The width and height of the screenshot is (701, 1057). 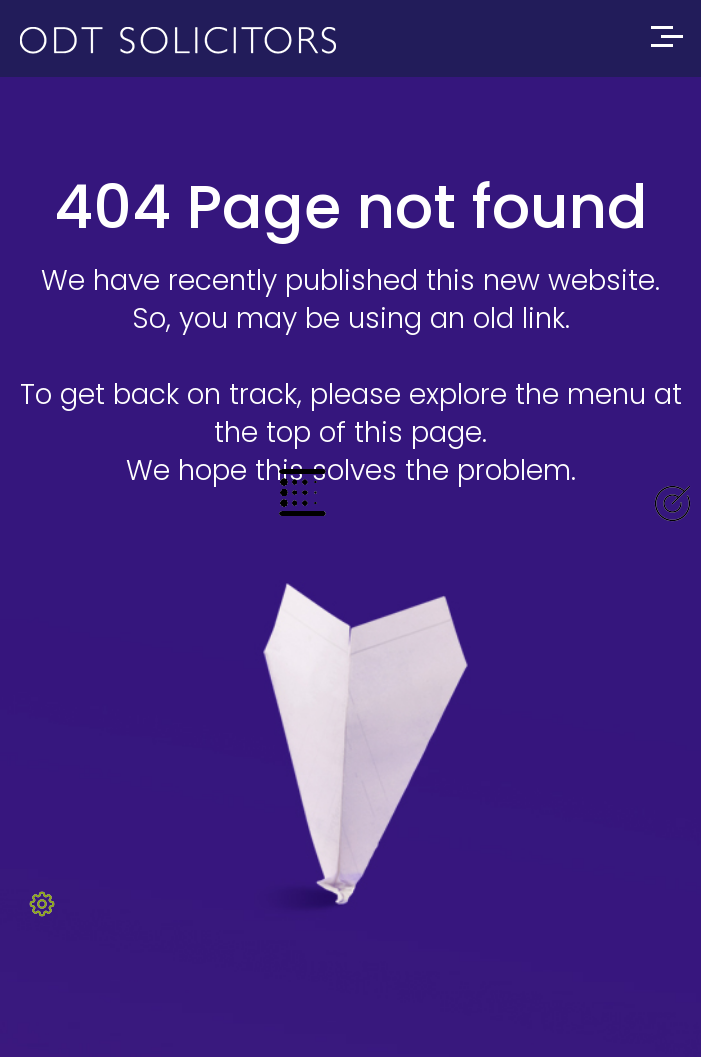 What do you see at coordinates (302, 492) in the screenshot?
I see `apply linear blur effect to image` at bounding box center [302, 492].